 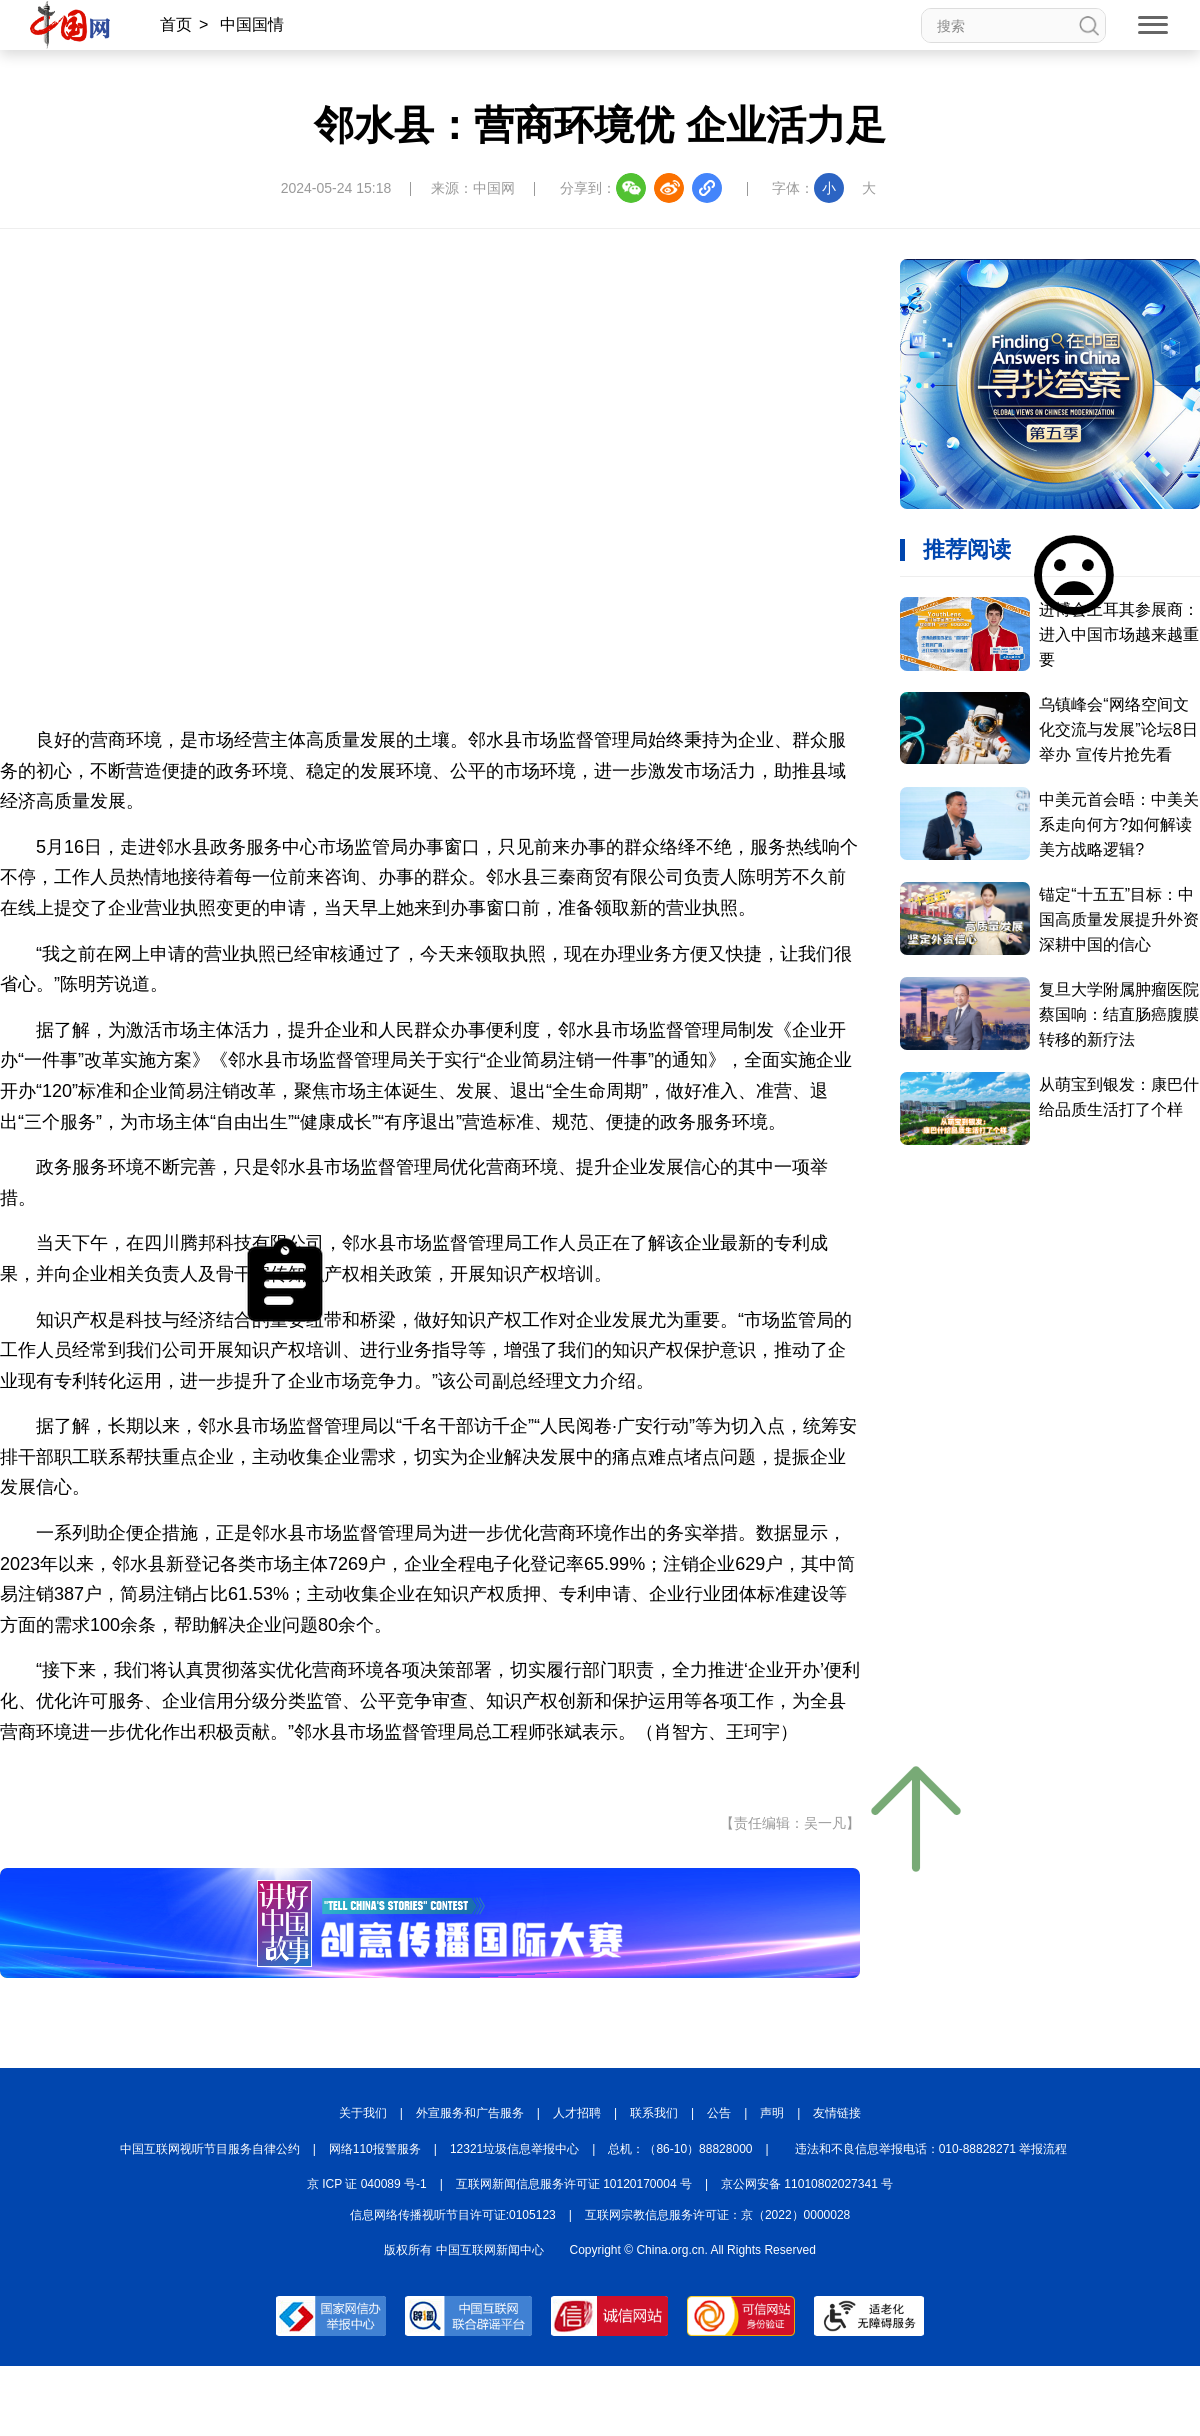 I want to click on rate your experience as negative, so click(x=1074, y=575).